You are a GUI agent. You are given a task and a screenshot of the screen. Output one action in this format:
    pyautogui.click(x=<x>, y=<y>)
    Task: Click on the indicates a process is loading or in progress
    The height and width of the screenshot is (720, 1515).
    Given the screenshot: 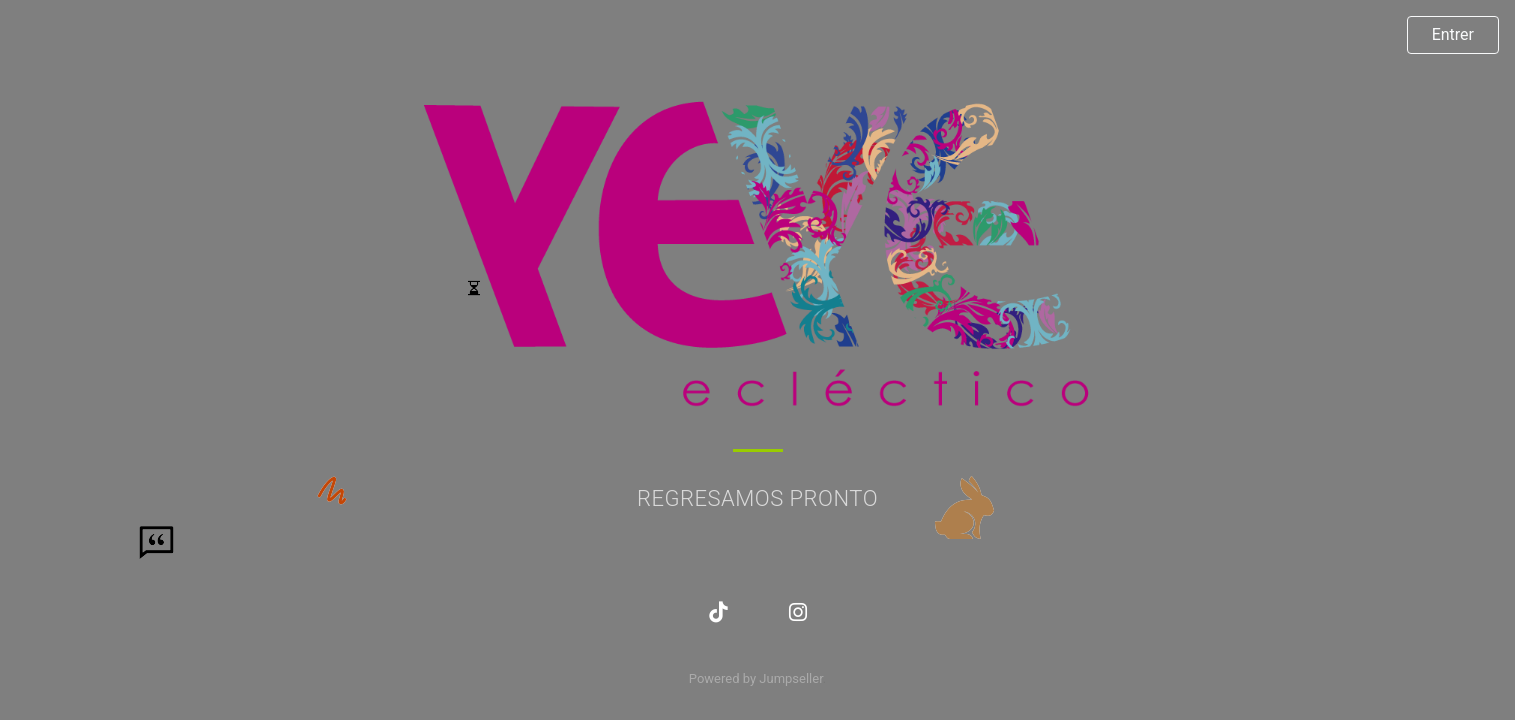 What is the action you would take?
    pyautogui.click(x=474, y=288)
    